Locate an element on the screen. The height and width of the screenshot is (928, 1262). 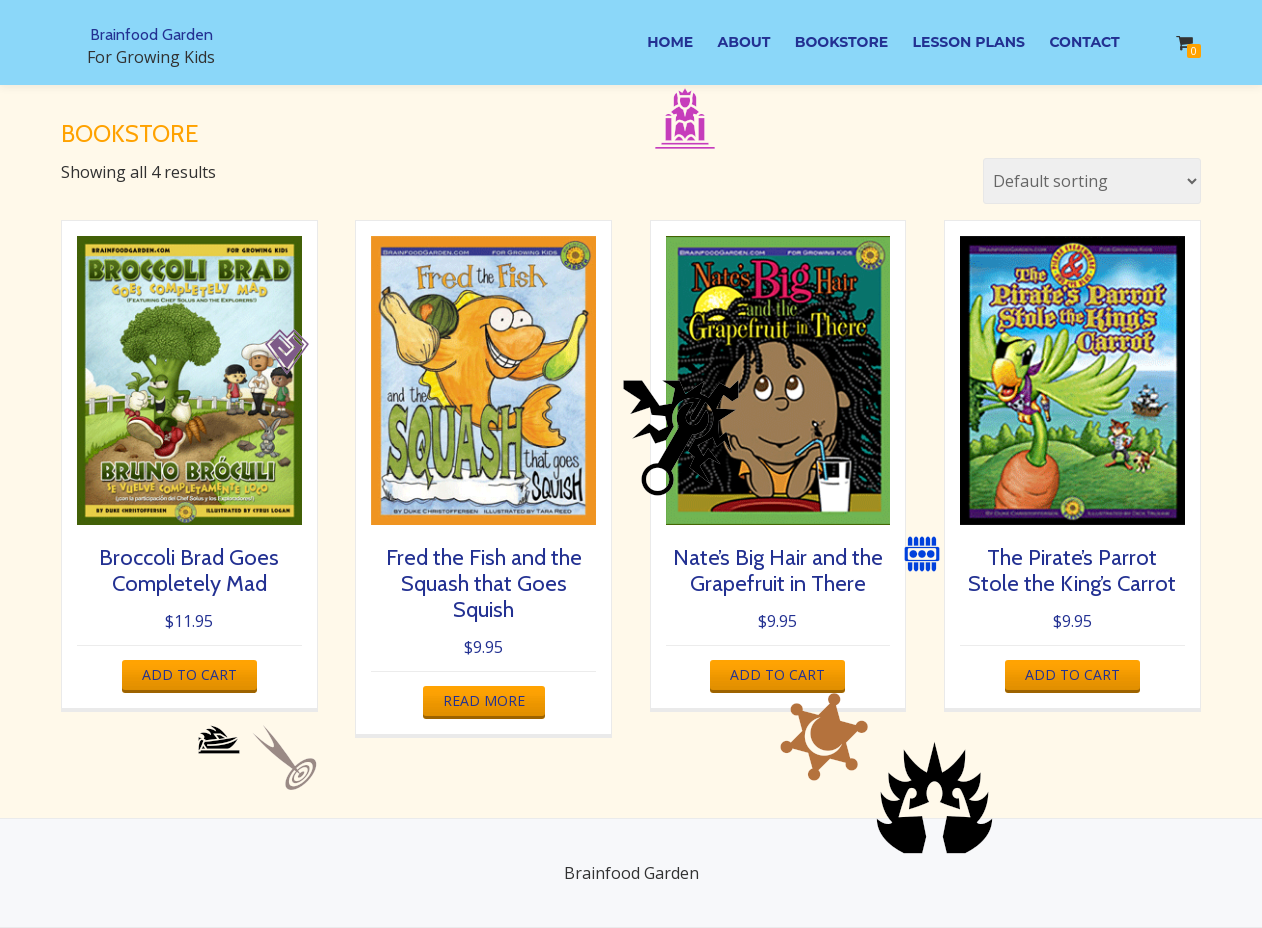
indicates accurate shot or precision achieved is located at coordinates (283, 757).